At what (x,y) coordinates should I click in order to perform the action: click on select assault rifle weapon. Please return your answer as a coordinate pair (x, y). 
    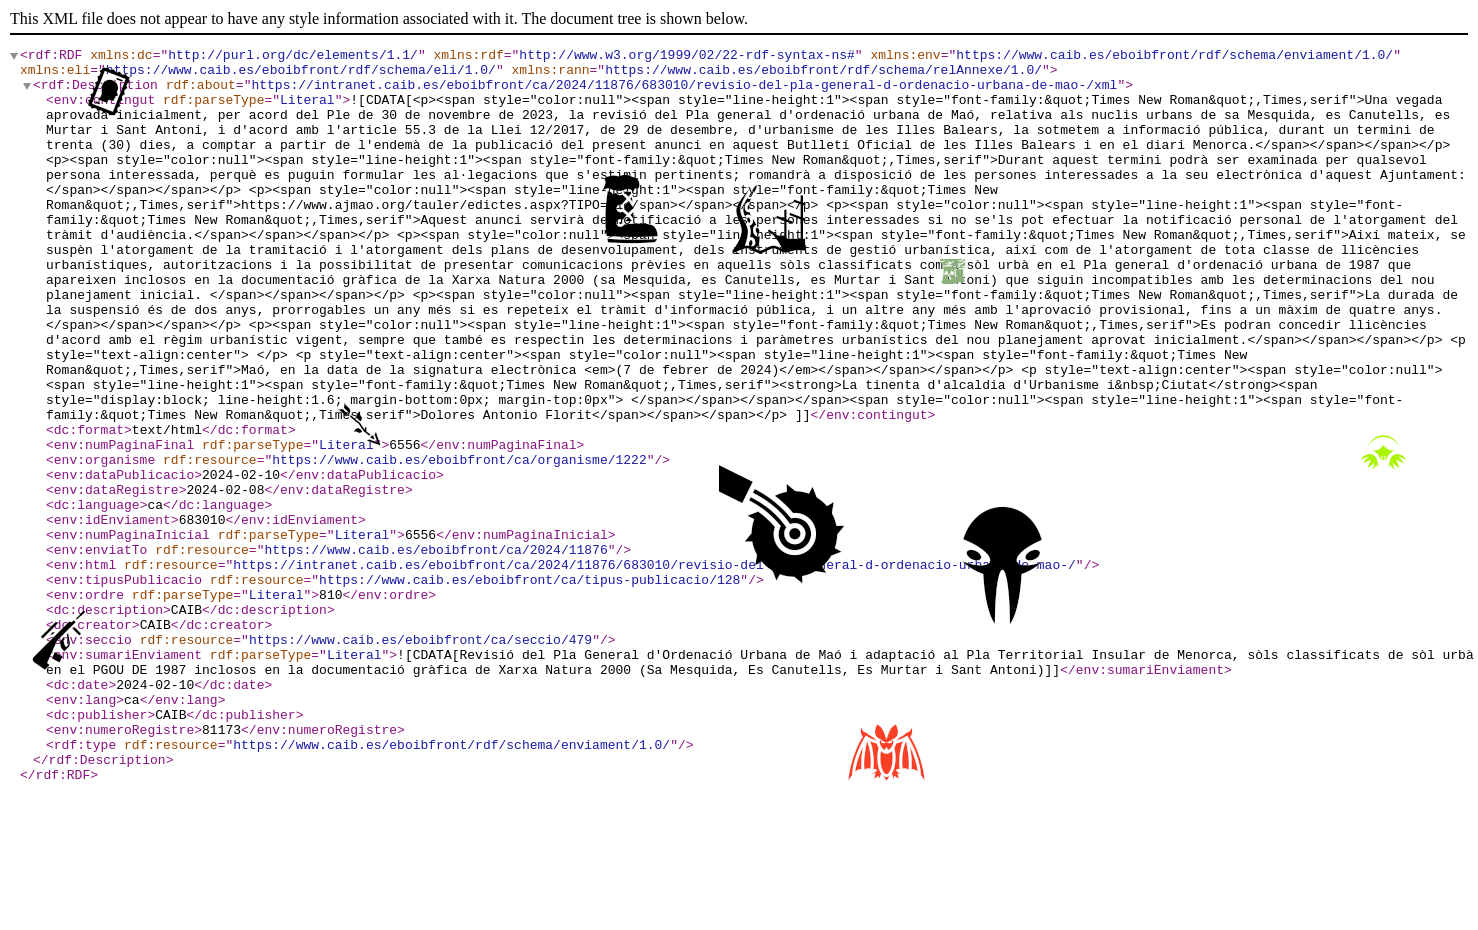
    Looking at the image, I should click on (59, 640).